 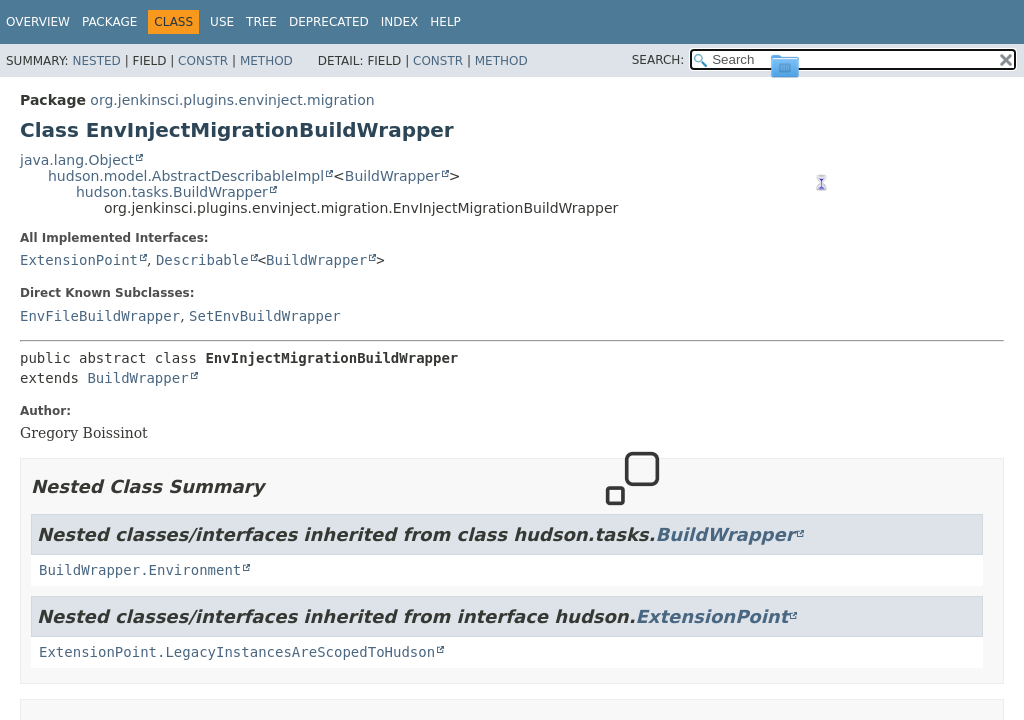 I want to click on open folder containing scanned OCR documents, so click(x=785, y=66).